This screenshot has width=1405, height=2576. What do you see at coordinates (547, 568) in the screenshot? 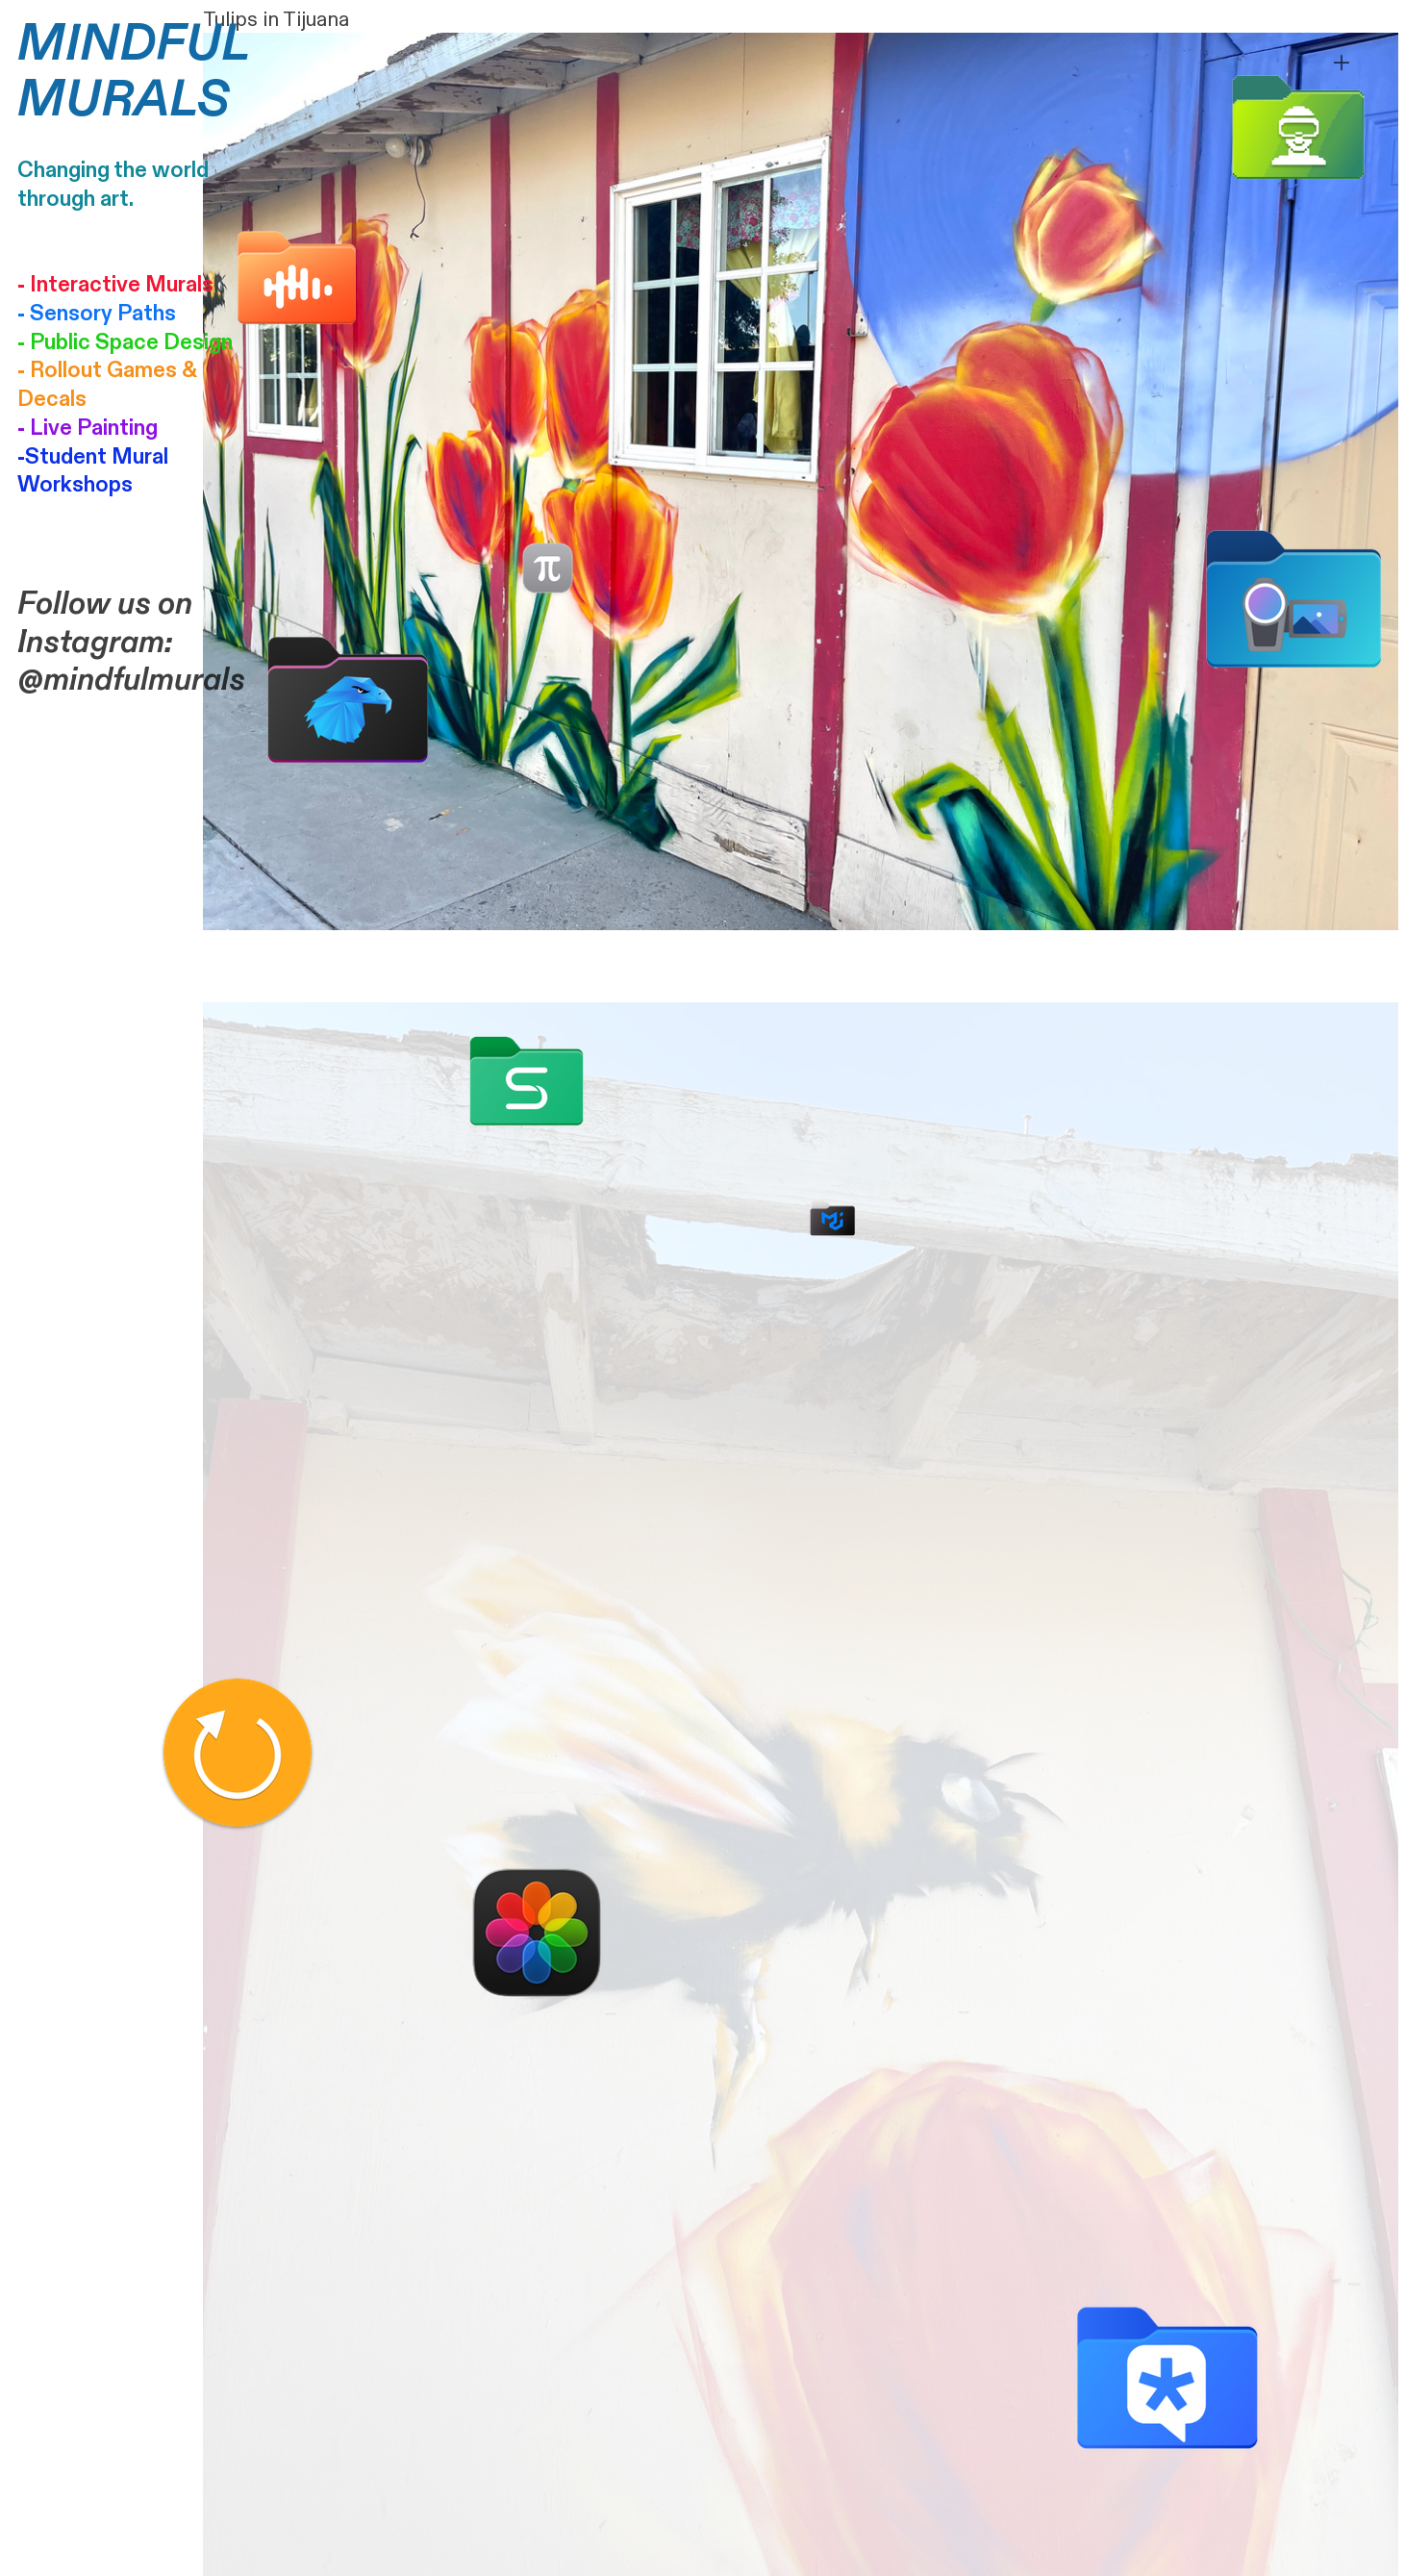
I see `open mathematics or calculator app` at bounding box center [547, 568].